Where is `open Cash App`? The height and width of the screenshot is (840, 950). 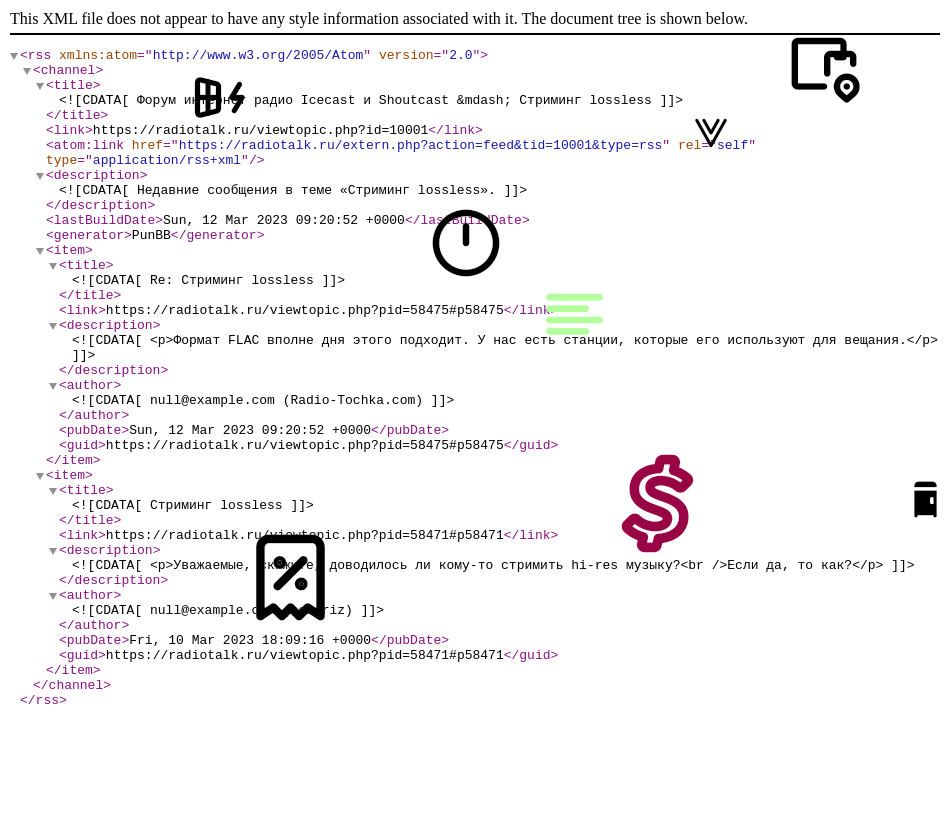 open Cash App is located at coordinates (657, 503).